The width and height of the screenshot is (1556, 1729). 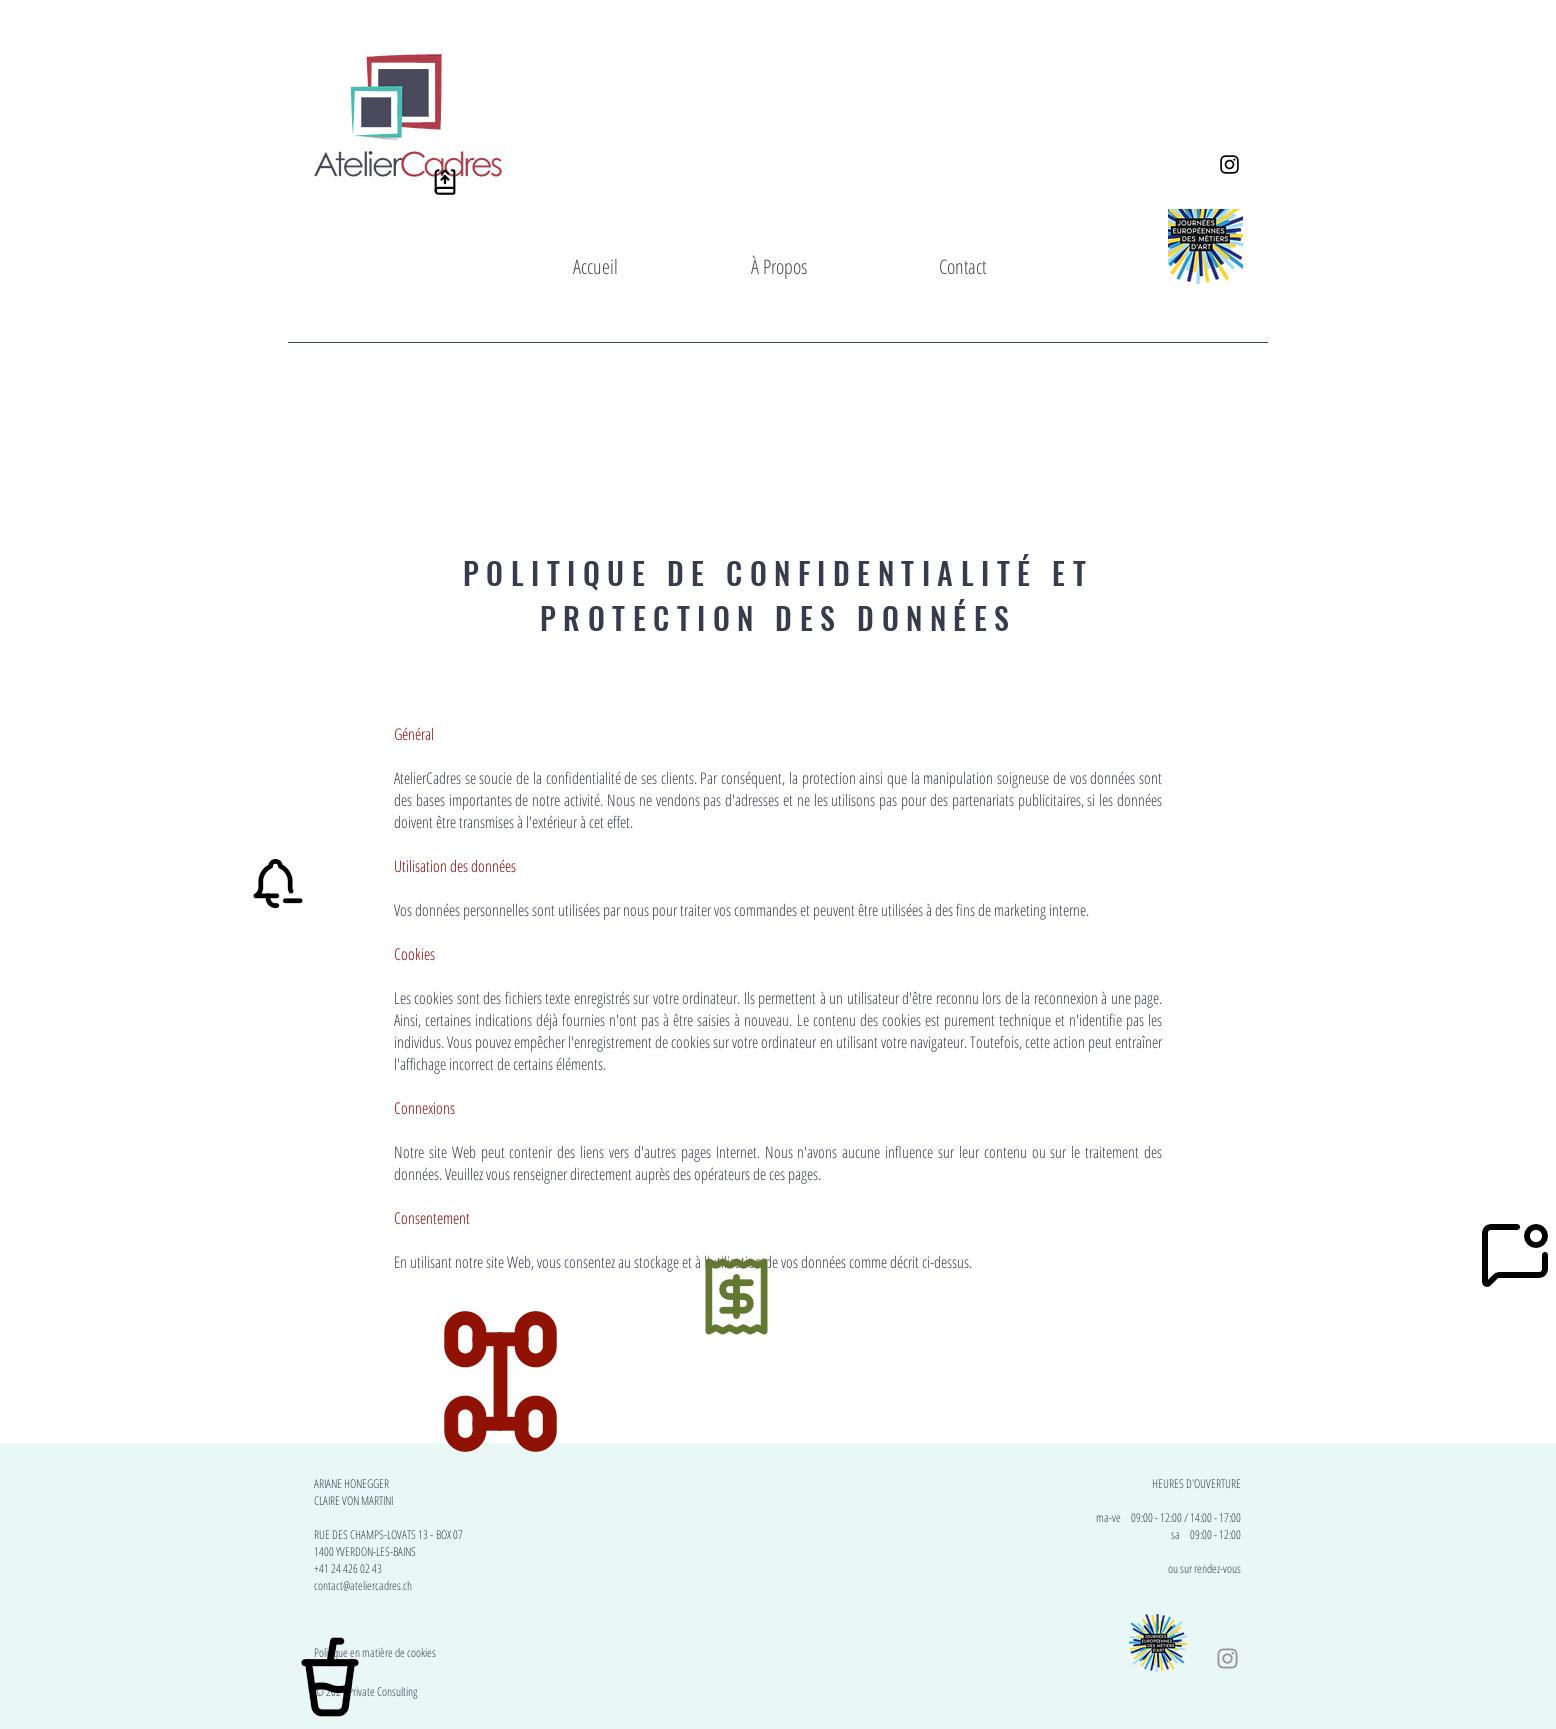 I want to click on remove or dismiss a notification, so click(x=275, y=883).